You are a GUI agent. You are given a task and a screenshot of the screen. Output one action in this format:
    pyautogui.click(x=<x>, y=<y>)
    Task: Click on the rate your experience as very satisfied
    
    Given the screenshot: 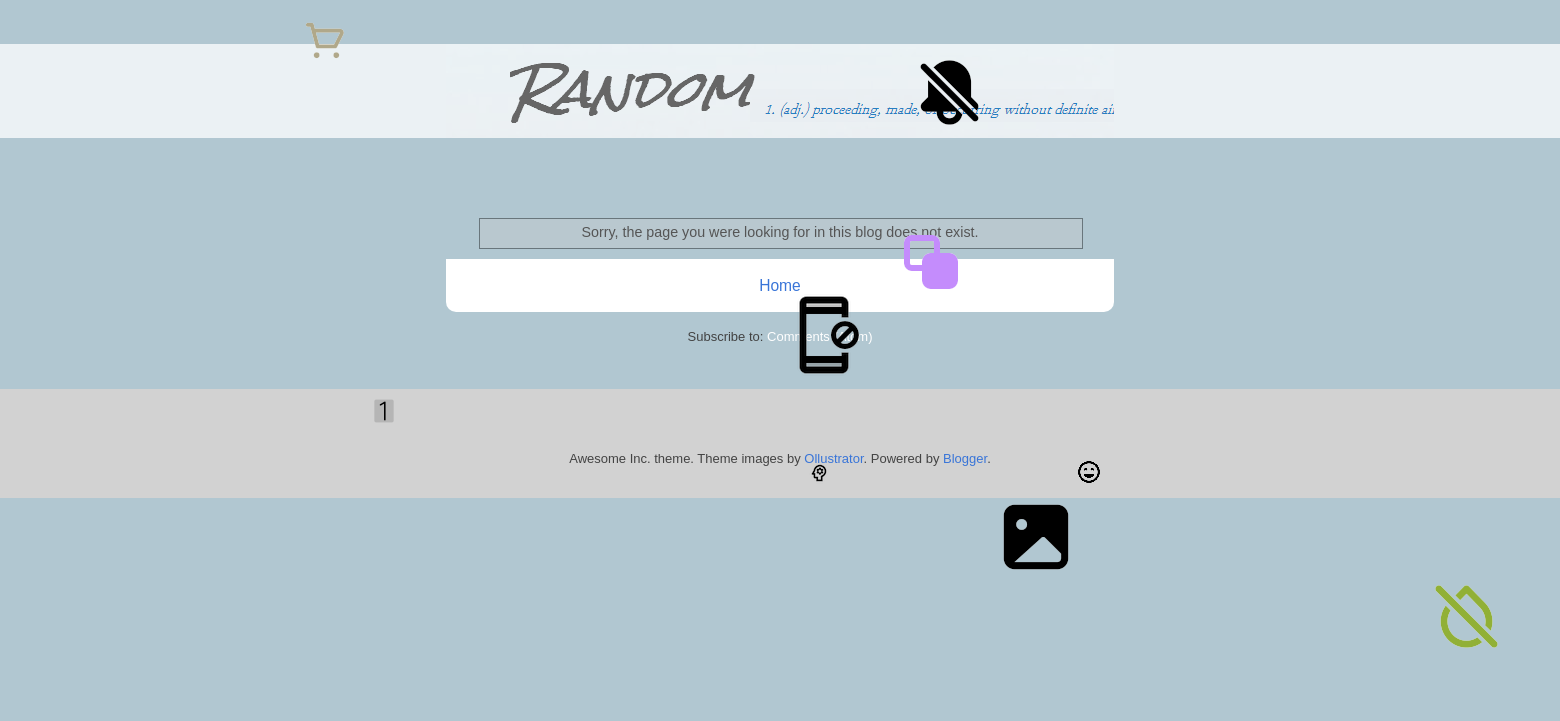 What is the action you would take?
    pyautogui.click(x=1089, y=472)
    